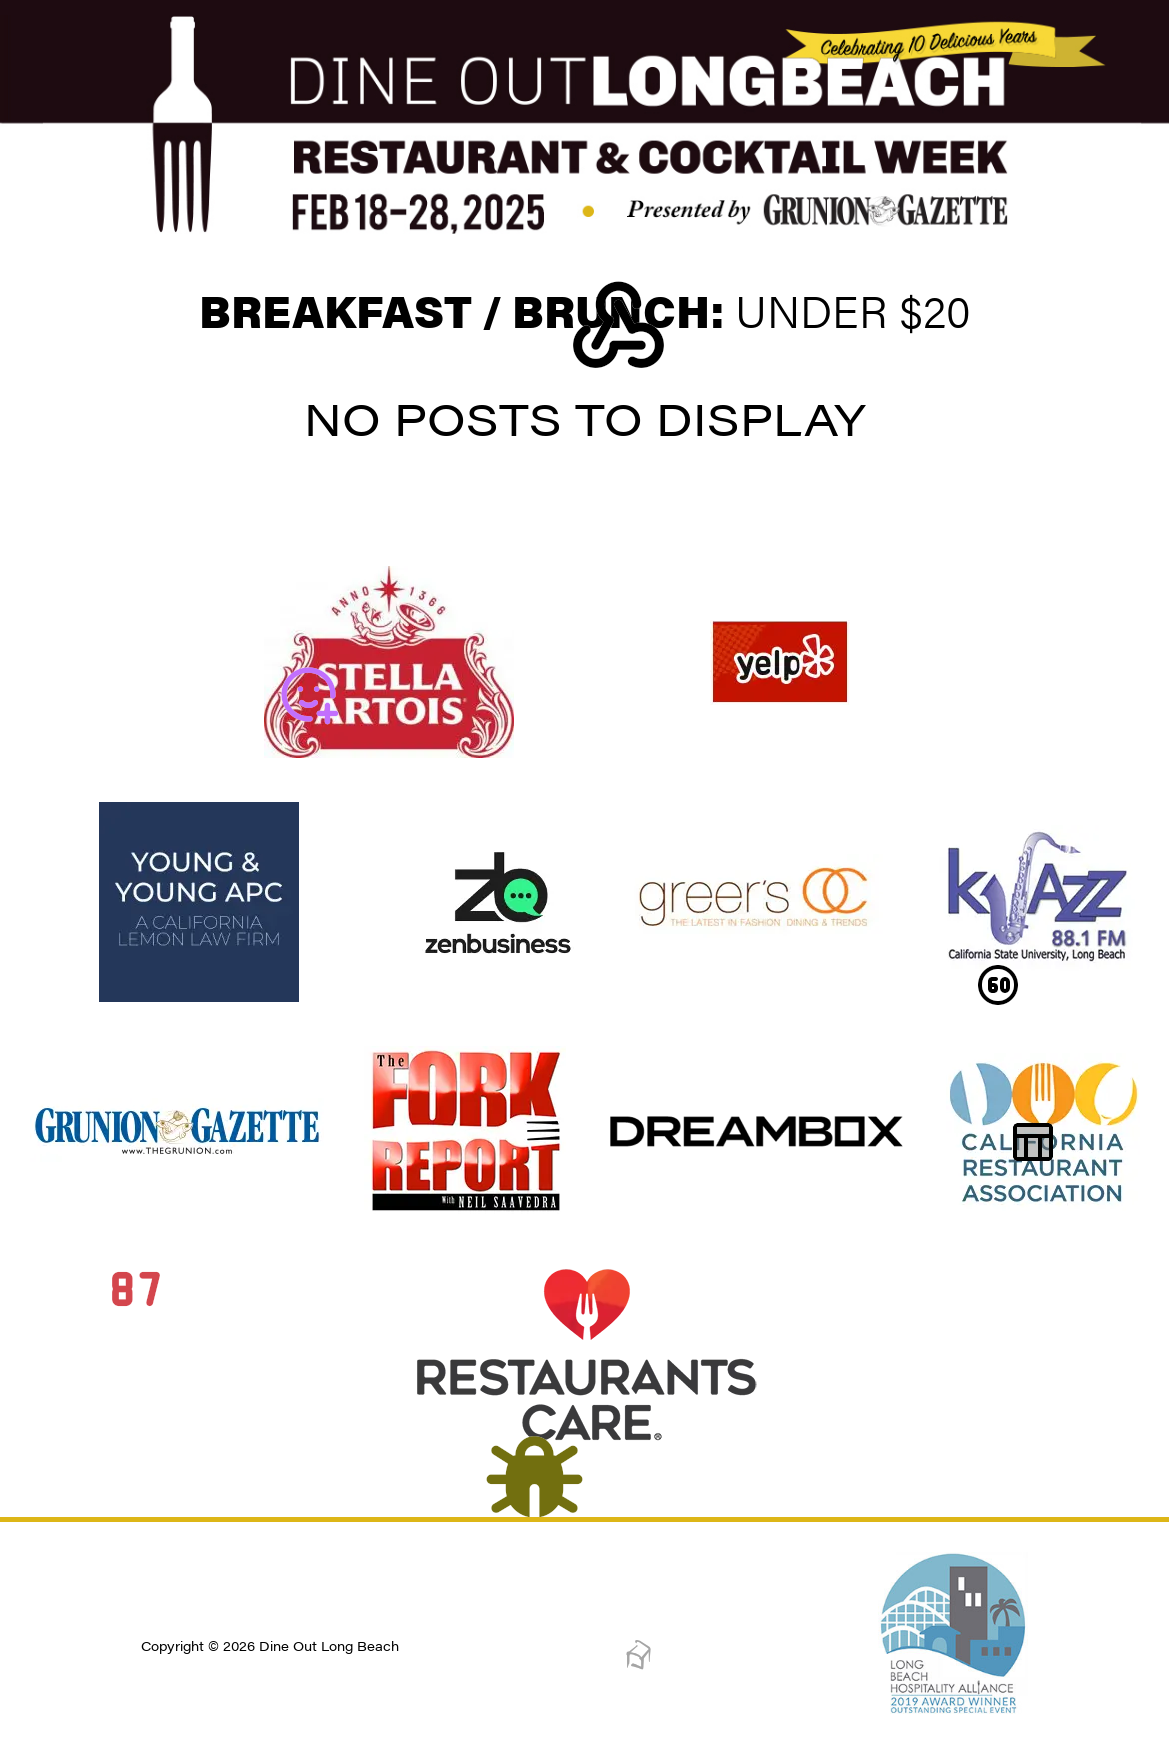 The height and width of the screenshot is (1750, 1169). I want to click on configure webhook integrations, so click(618, 322).